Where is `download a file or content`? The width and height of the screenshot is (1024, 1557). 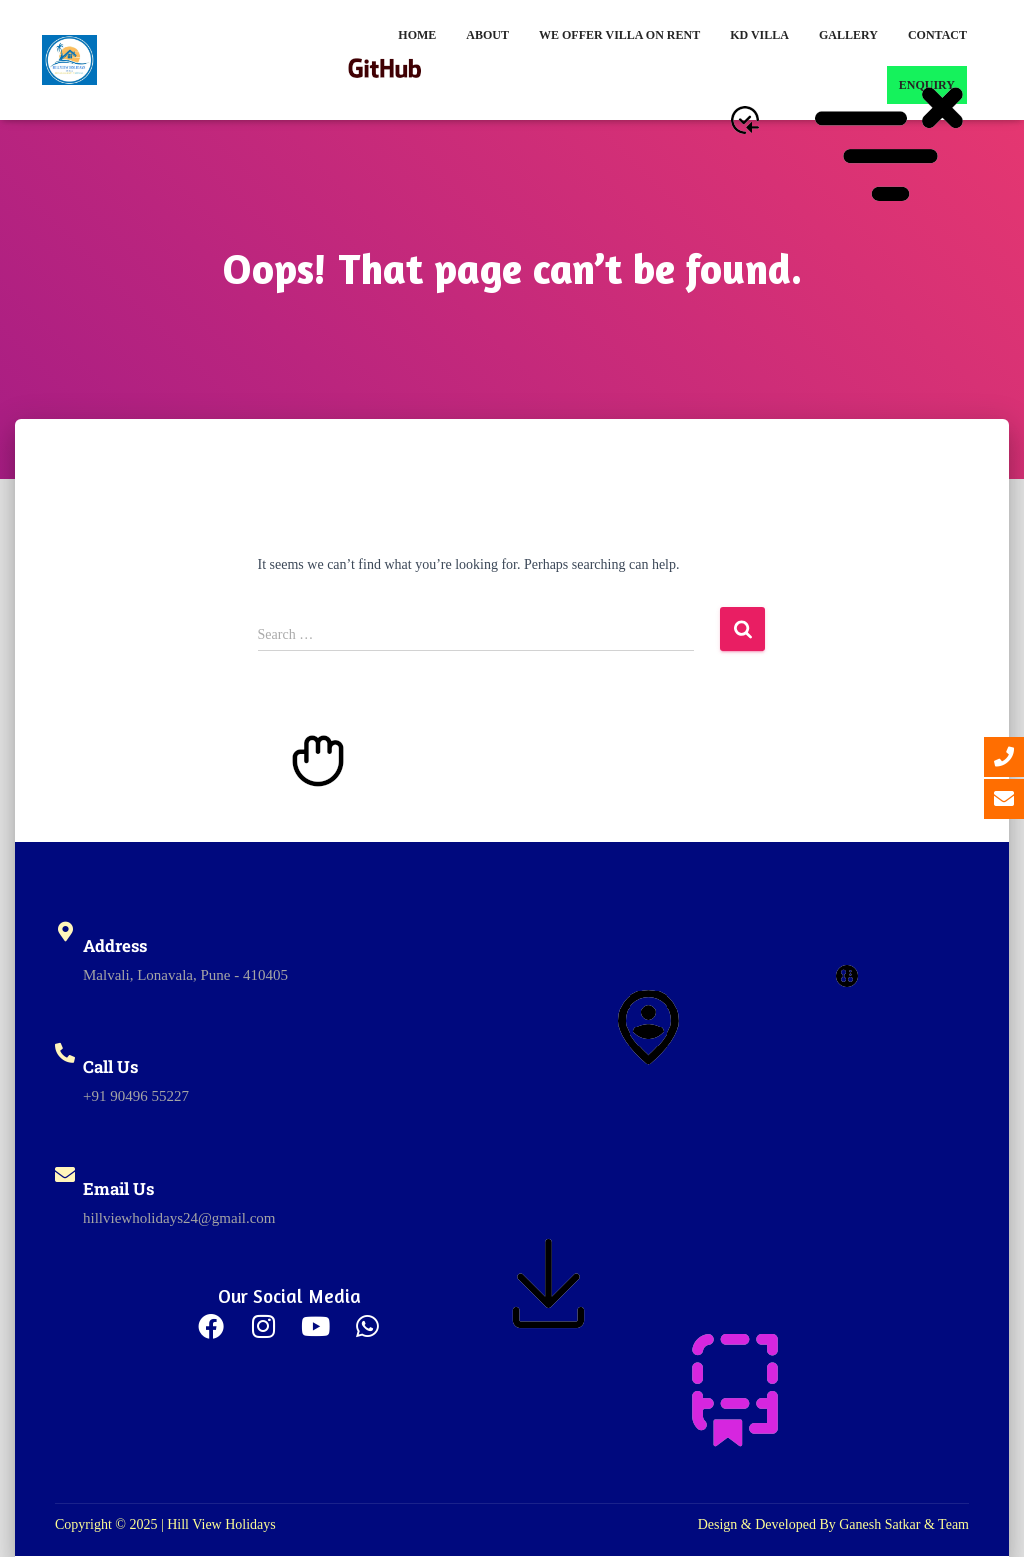 download a file or content is located at coordinates (548, 1283).